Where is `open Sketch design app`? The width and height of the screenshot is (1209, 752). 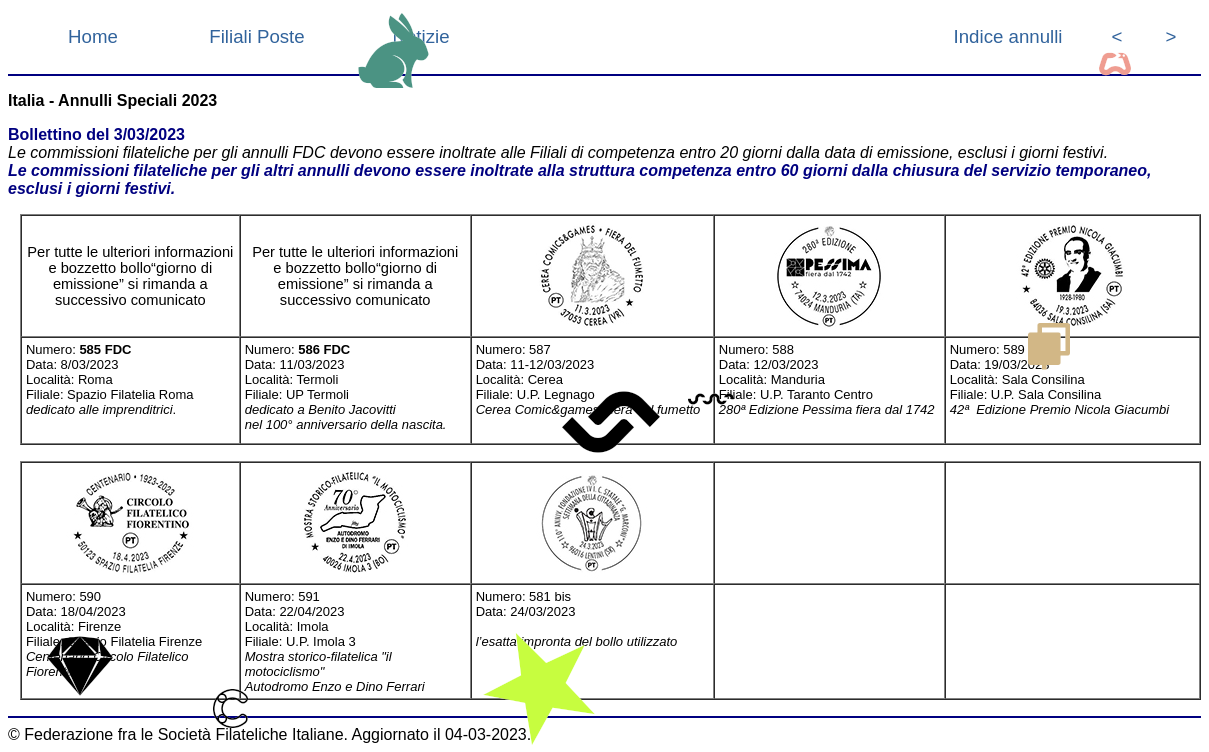
open Sketch design app is located at coordinates (80, 666).